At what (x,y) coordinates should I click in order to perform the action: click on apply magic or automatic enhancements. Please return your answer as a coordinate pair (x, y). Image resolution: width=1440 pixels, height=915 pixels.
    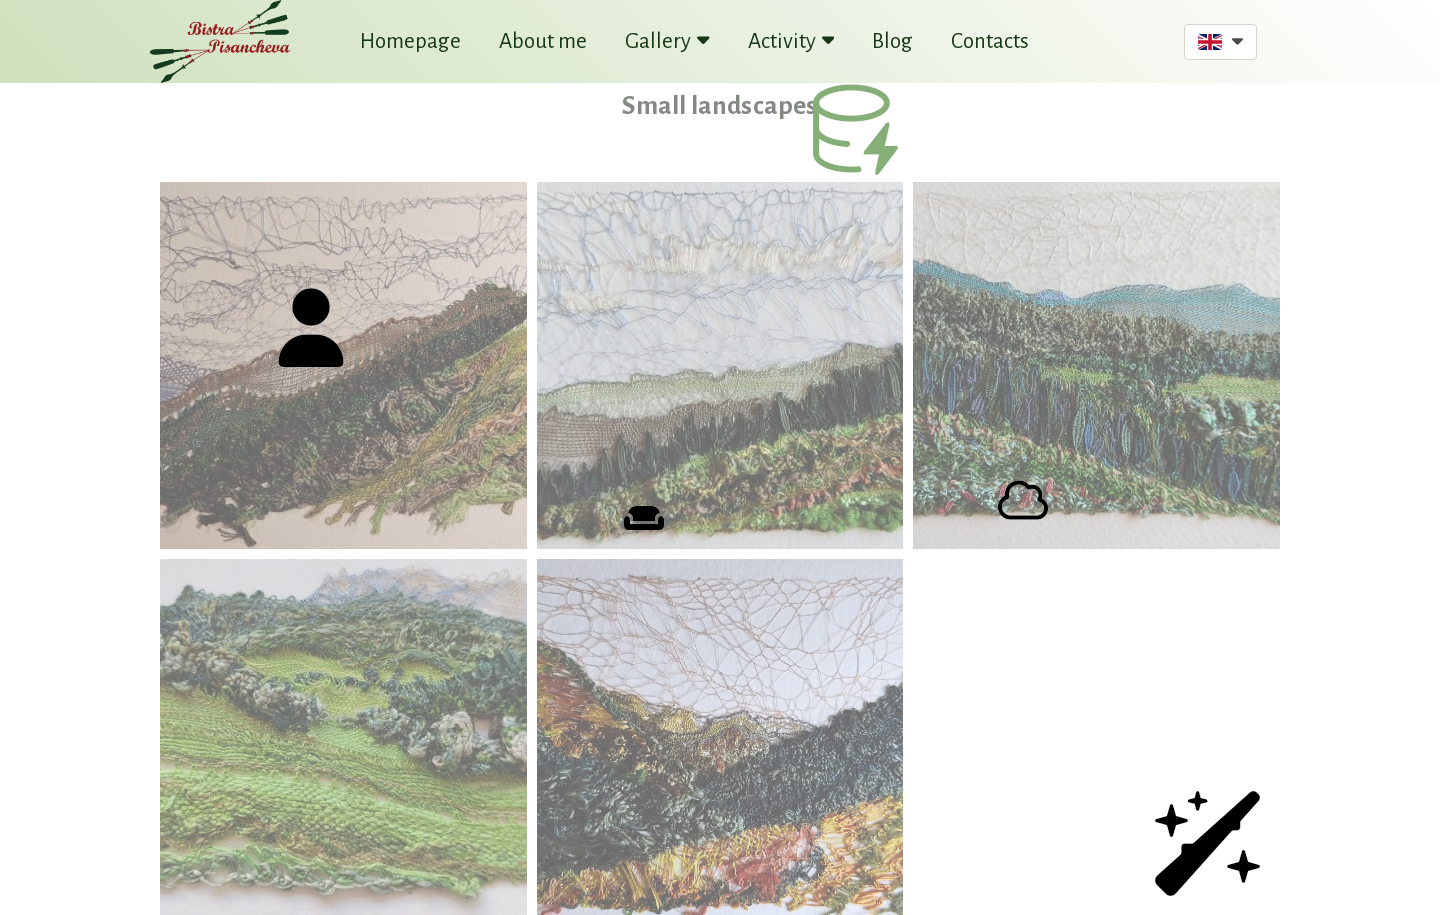
    Looking at the image, I should click on (1207, 843).